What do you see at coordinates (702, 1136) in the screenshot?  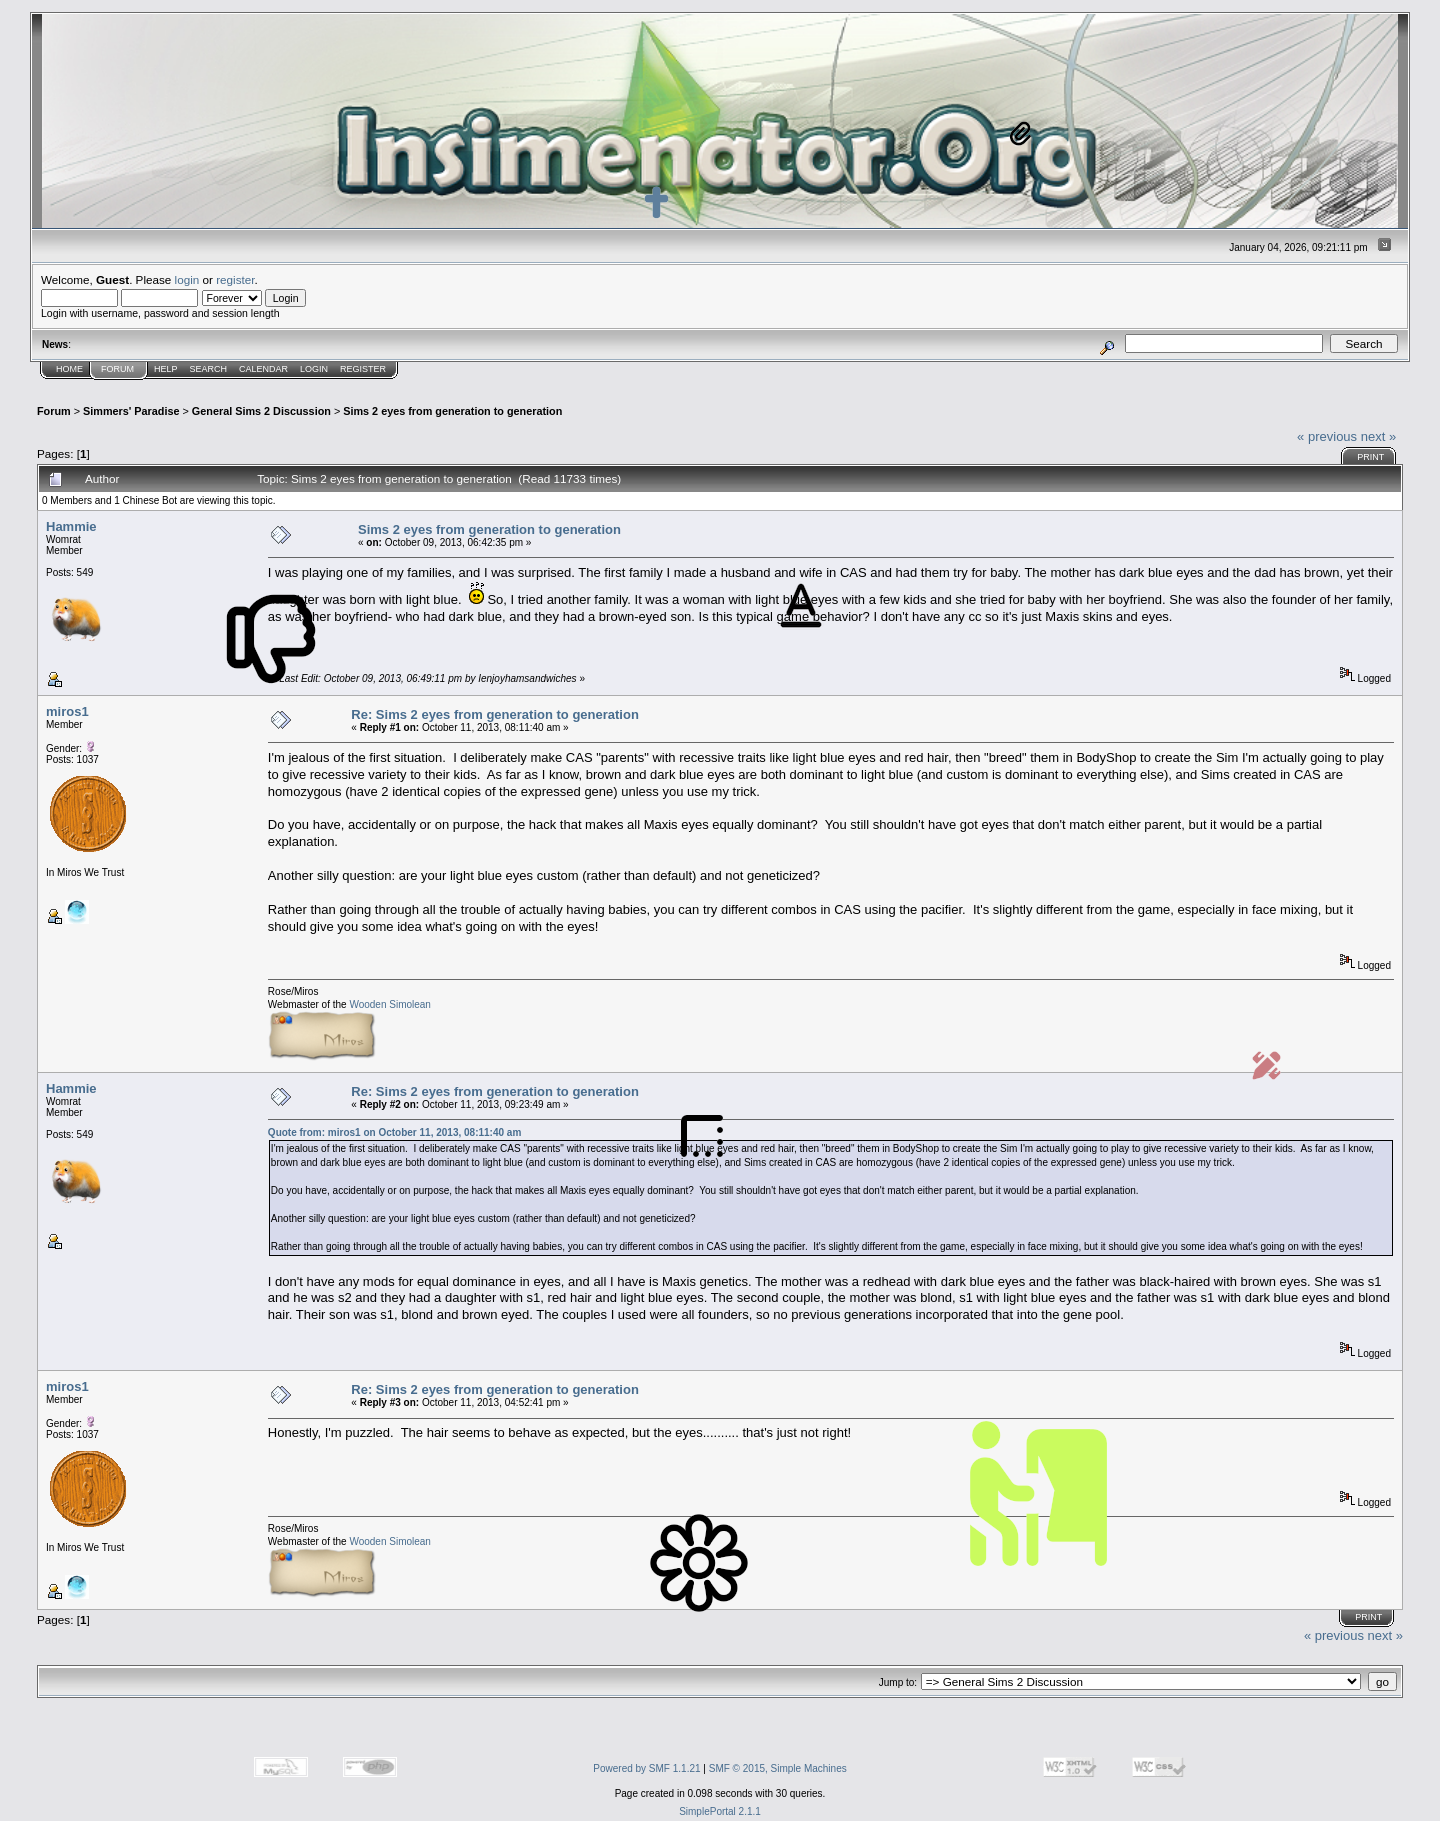 I see `apply border to top and left edges` at bounding box center [702, 1136].